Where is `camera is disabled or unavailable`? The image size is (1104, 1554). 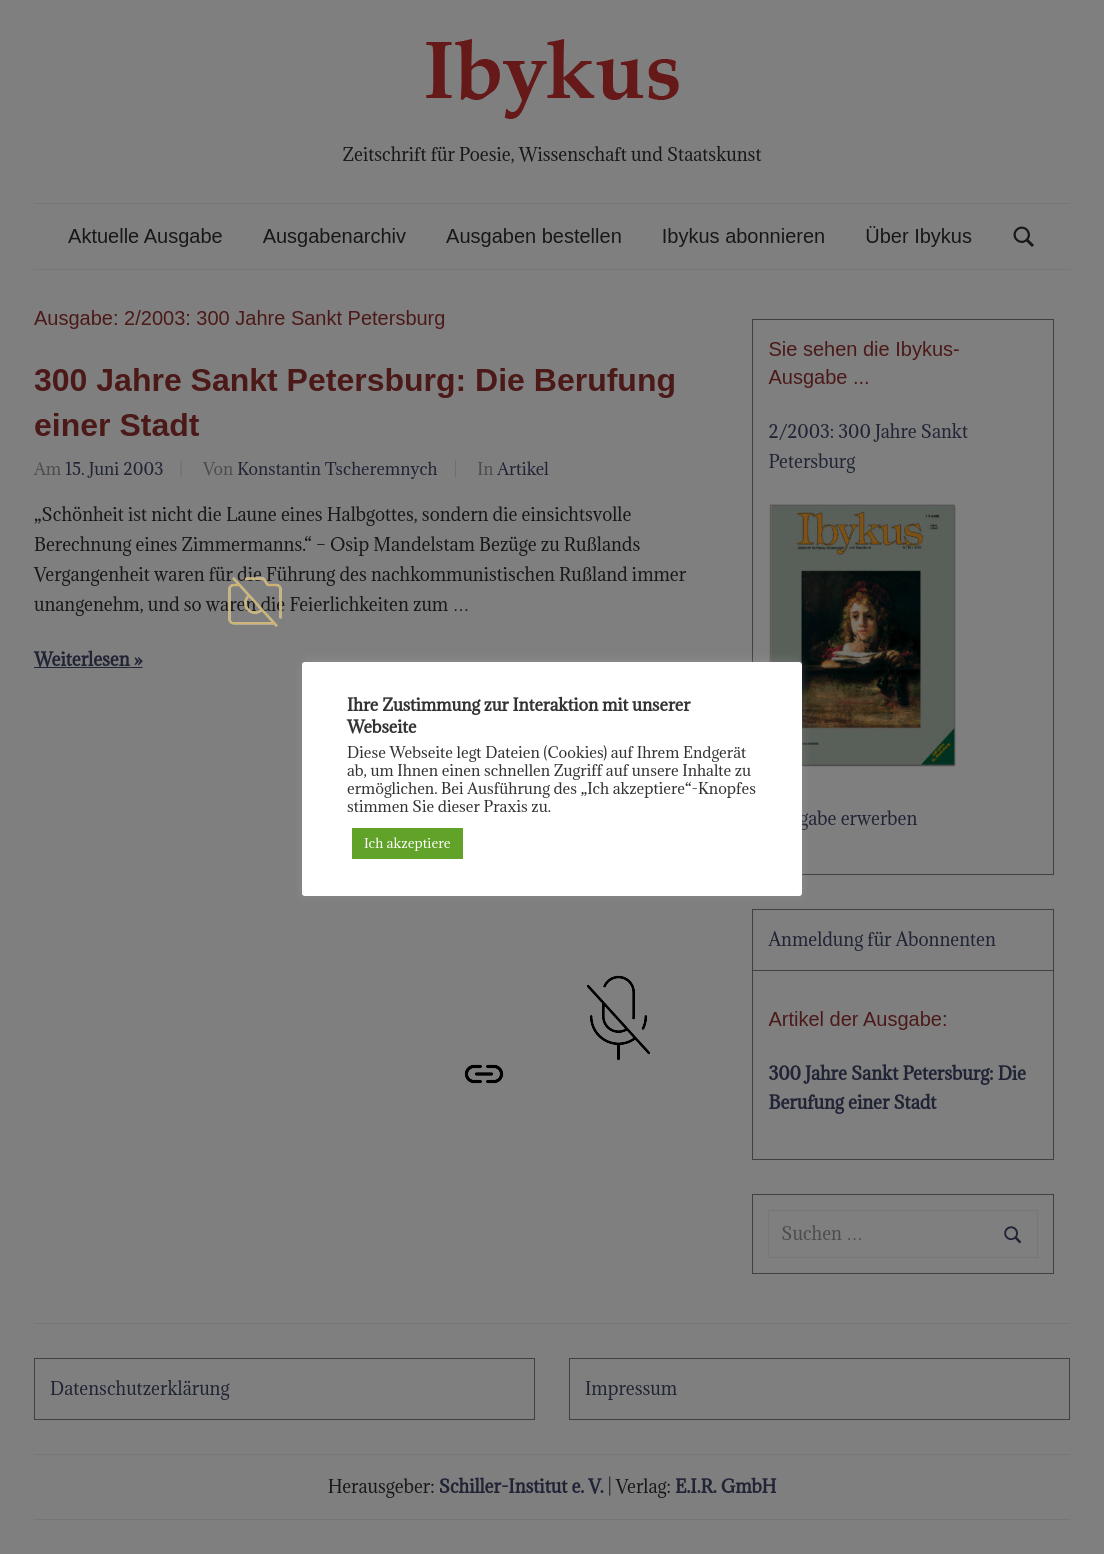
camera is disabled or unavailable is located at coordinates (255, 602).